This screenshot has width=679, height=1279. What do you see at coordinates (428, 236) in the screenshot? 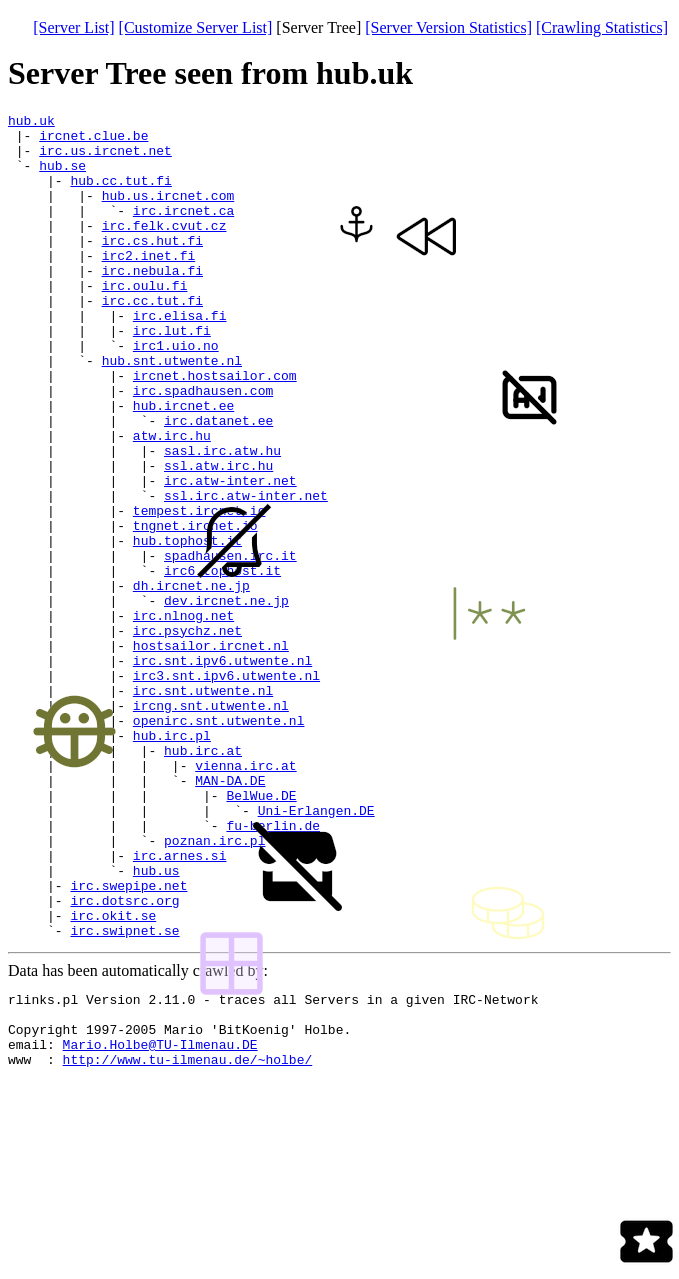
I see `rewind or skip backward in media playback` at bounding box center [428, 236].